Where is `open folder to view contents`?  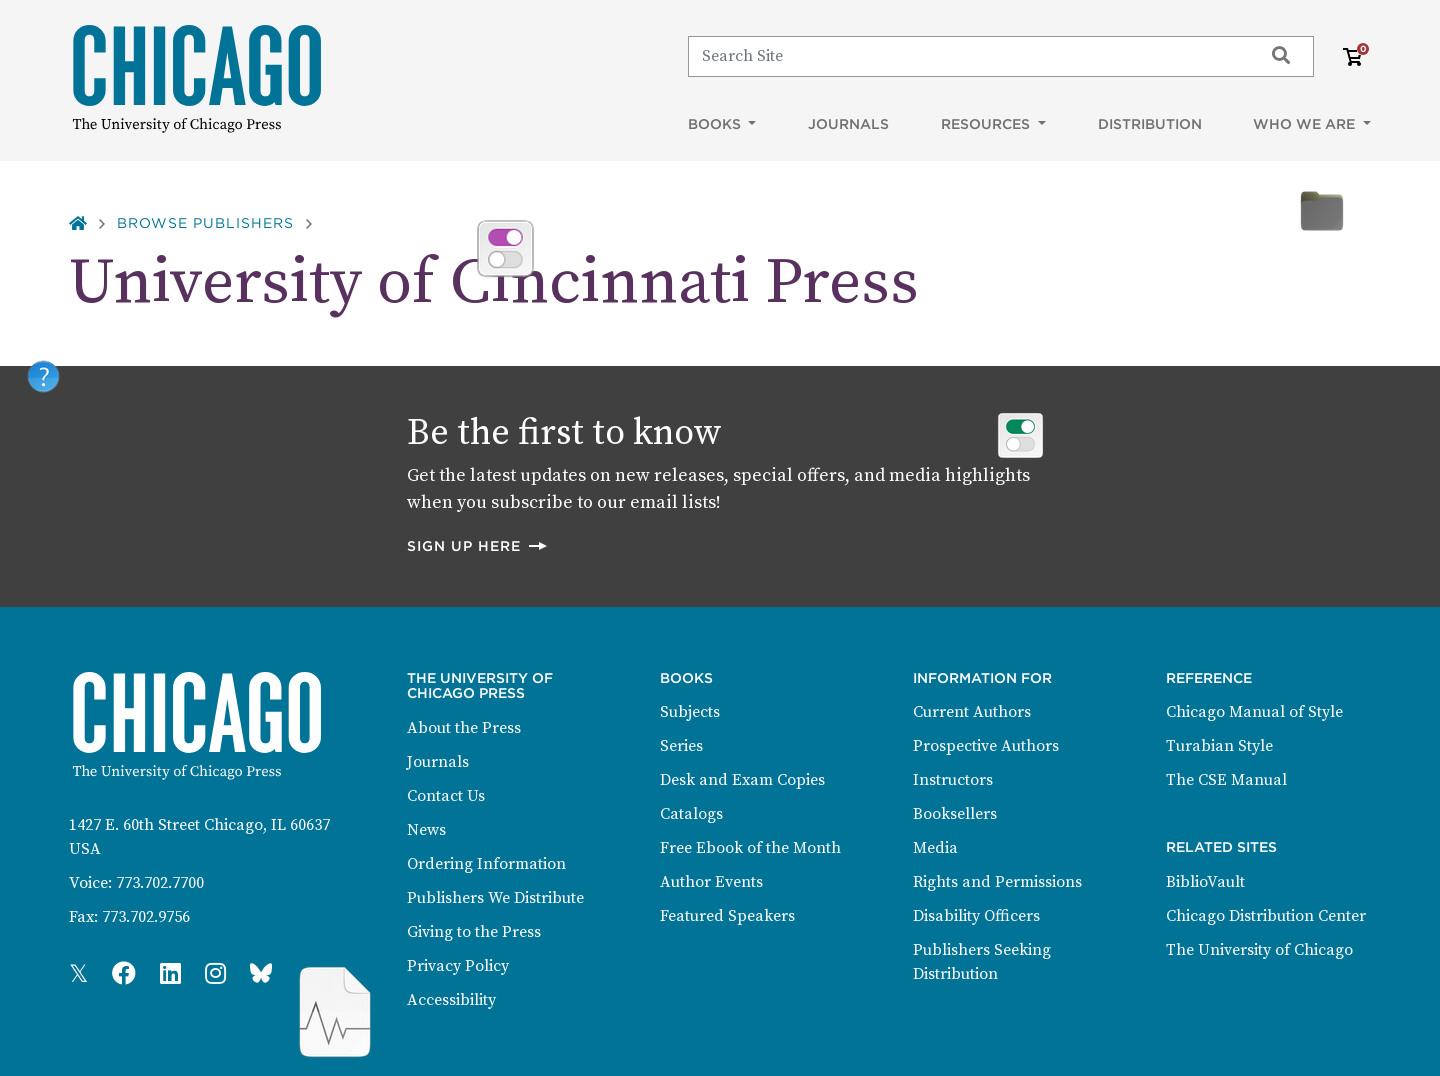
open folder to view contents is located at coordinates (1322, 211).